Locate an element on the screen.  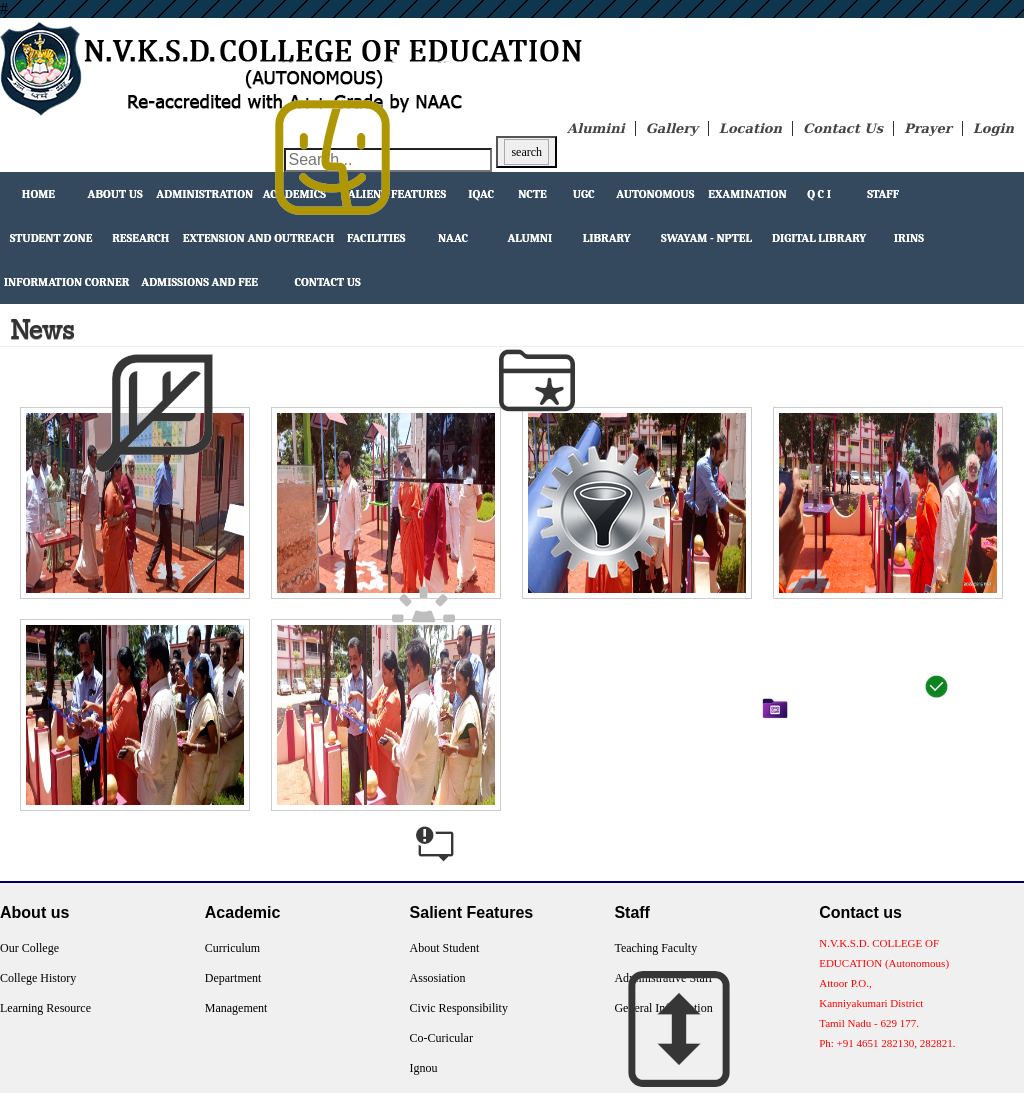
manage notification settings is located at coordinates (436, 844).